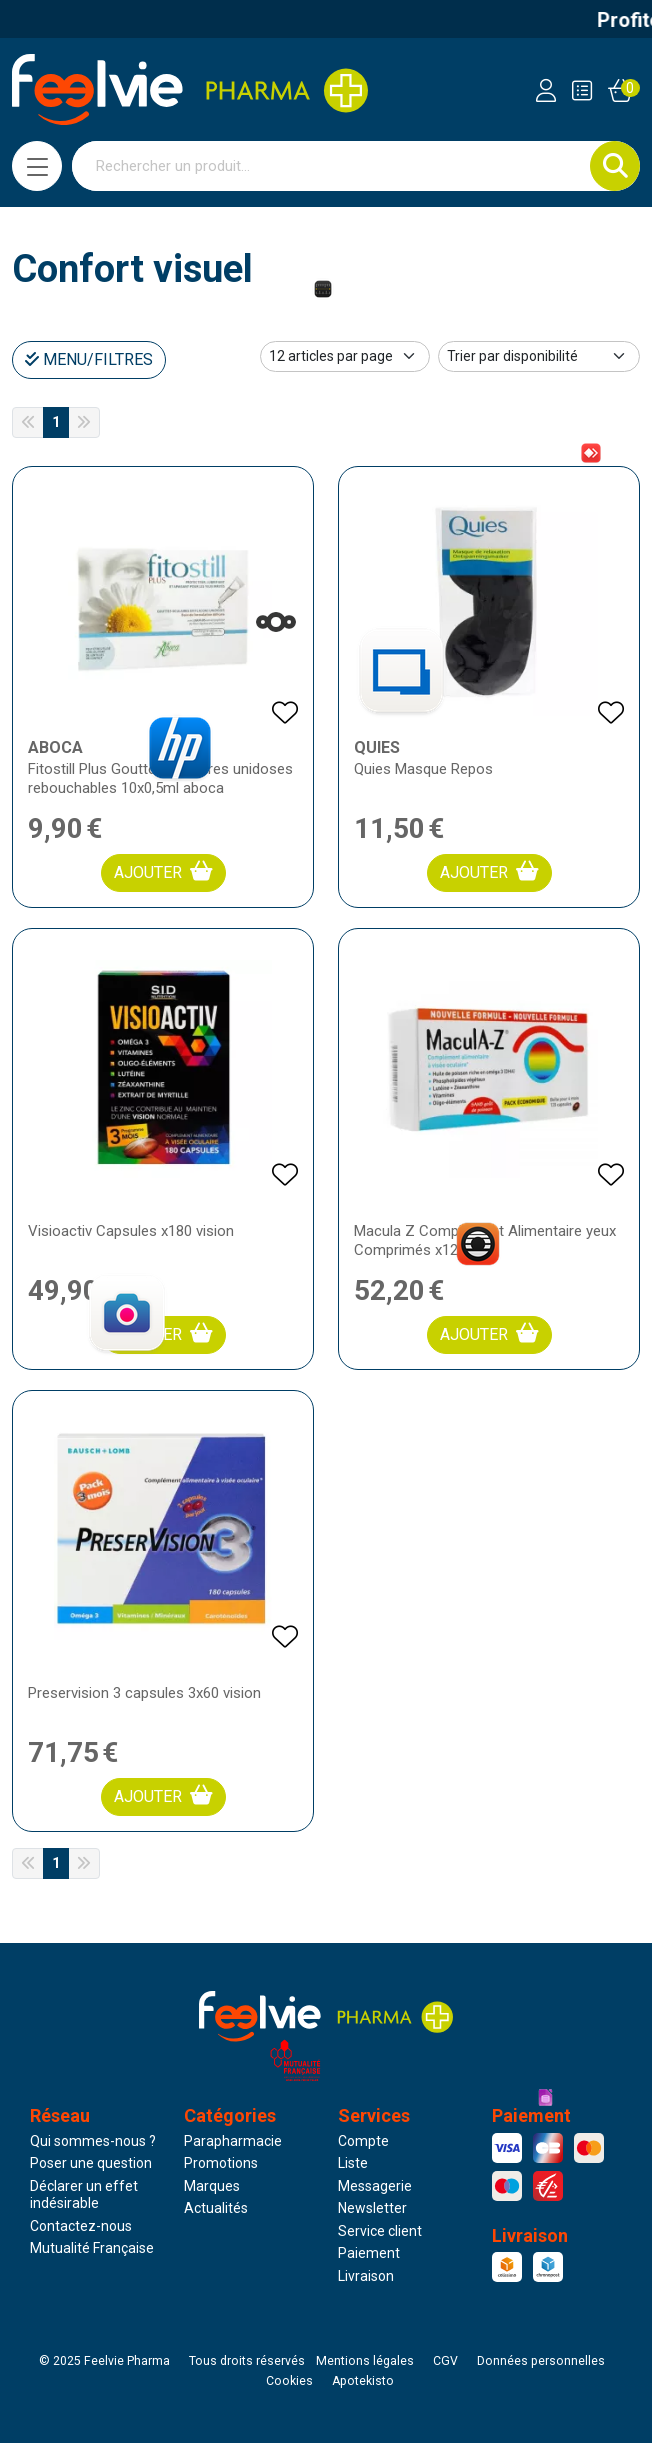 Image resolution: width=652 pixels, height=2443 pixels. Describe the element at coordinates (127, 1313) in the screenshot. I see `open simplescreenrecorder app` at that location.